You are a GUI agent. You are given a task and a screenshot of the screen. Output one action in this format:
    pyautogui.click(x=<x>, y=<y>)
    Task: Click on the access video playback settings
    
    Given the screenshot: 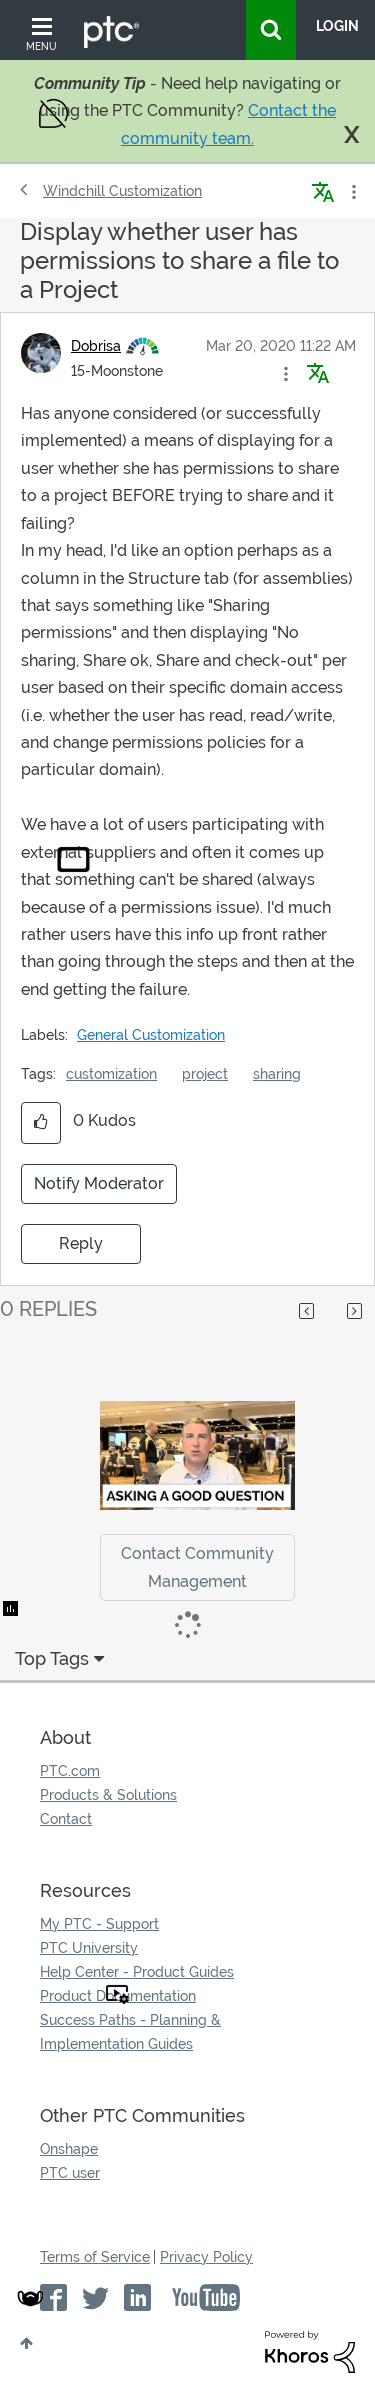 What is the action you would take?
    pyautogui.click(x=117, y=1993)
    